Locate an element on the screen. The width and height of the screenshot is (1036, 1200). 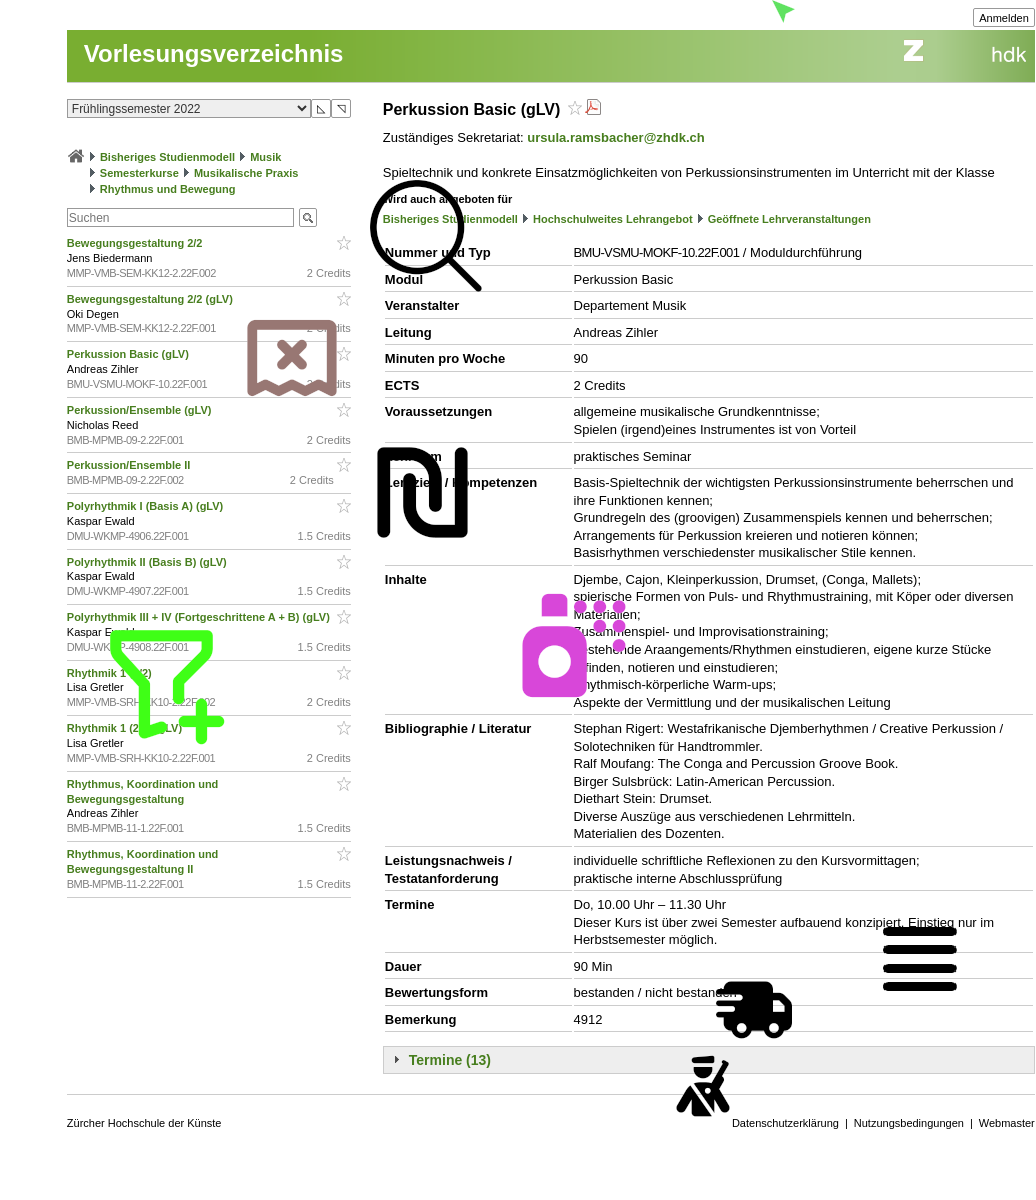
search for content or items is located at coordinates (426, 236).